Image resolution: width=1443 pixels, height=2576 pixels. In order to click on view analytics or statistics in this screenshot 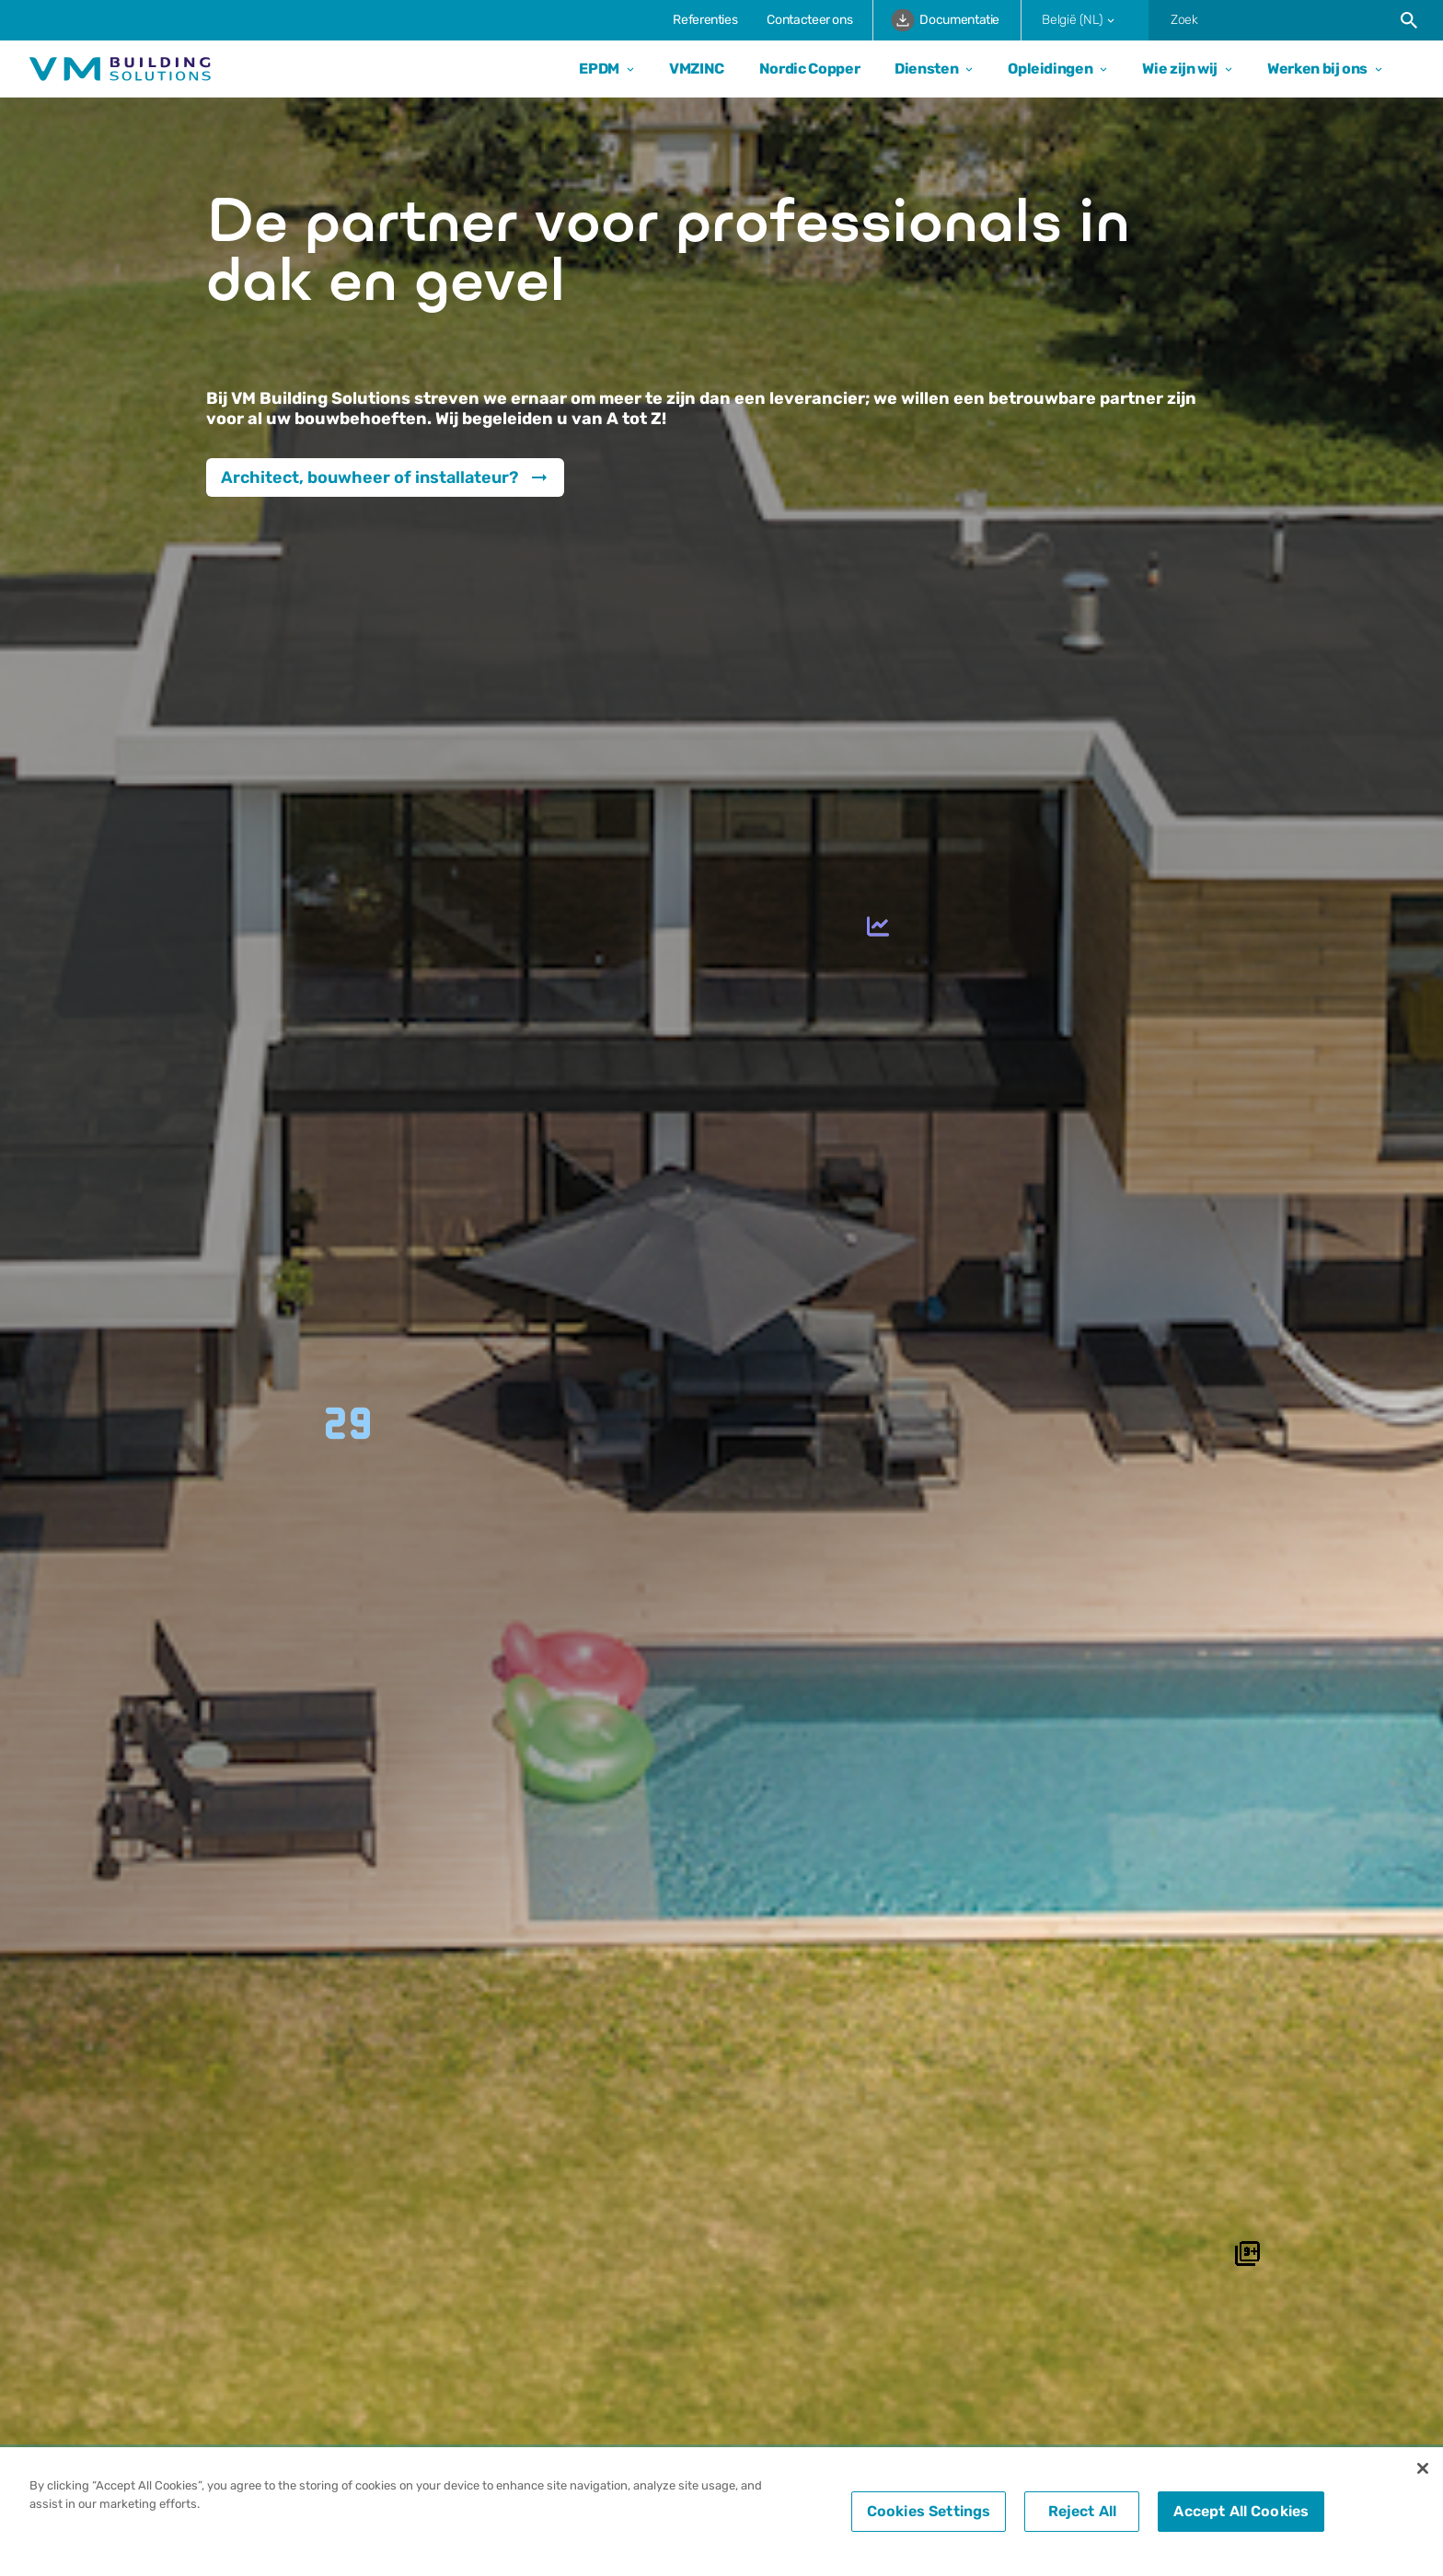, I will do `click(878, 926)`.